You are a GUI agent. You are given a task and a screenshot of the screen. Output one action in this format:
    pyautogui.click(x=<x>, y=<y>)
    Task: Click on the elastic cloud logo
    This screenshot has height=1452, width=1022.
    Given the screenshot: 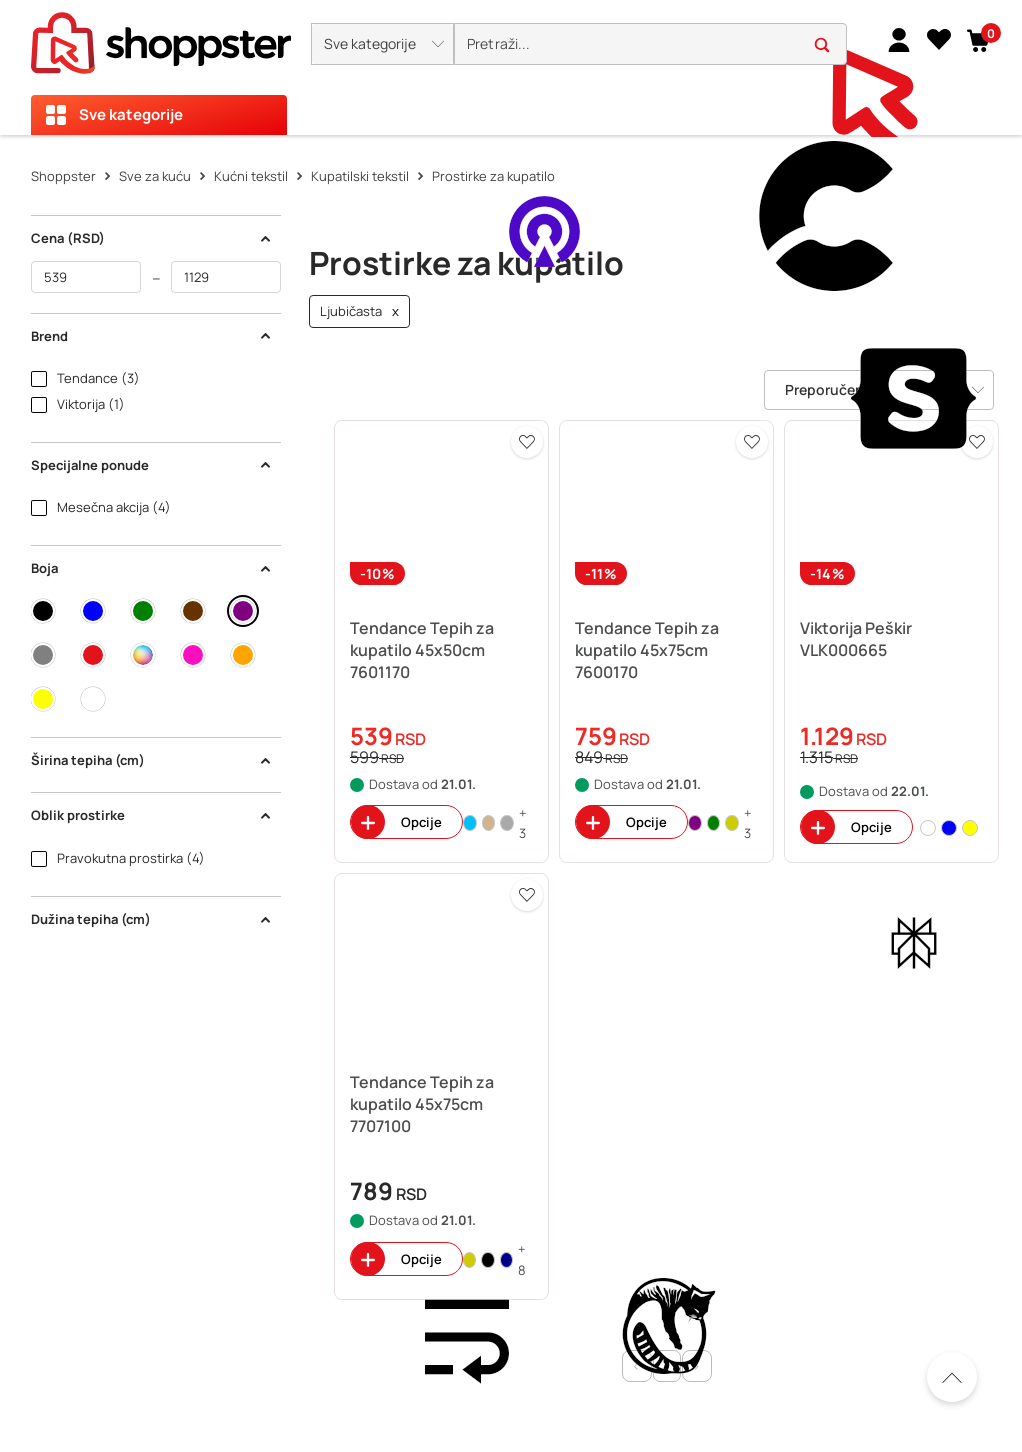 What is the action you would take?
    pyautogui.click(x=826, y=216)
    